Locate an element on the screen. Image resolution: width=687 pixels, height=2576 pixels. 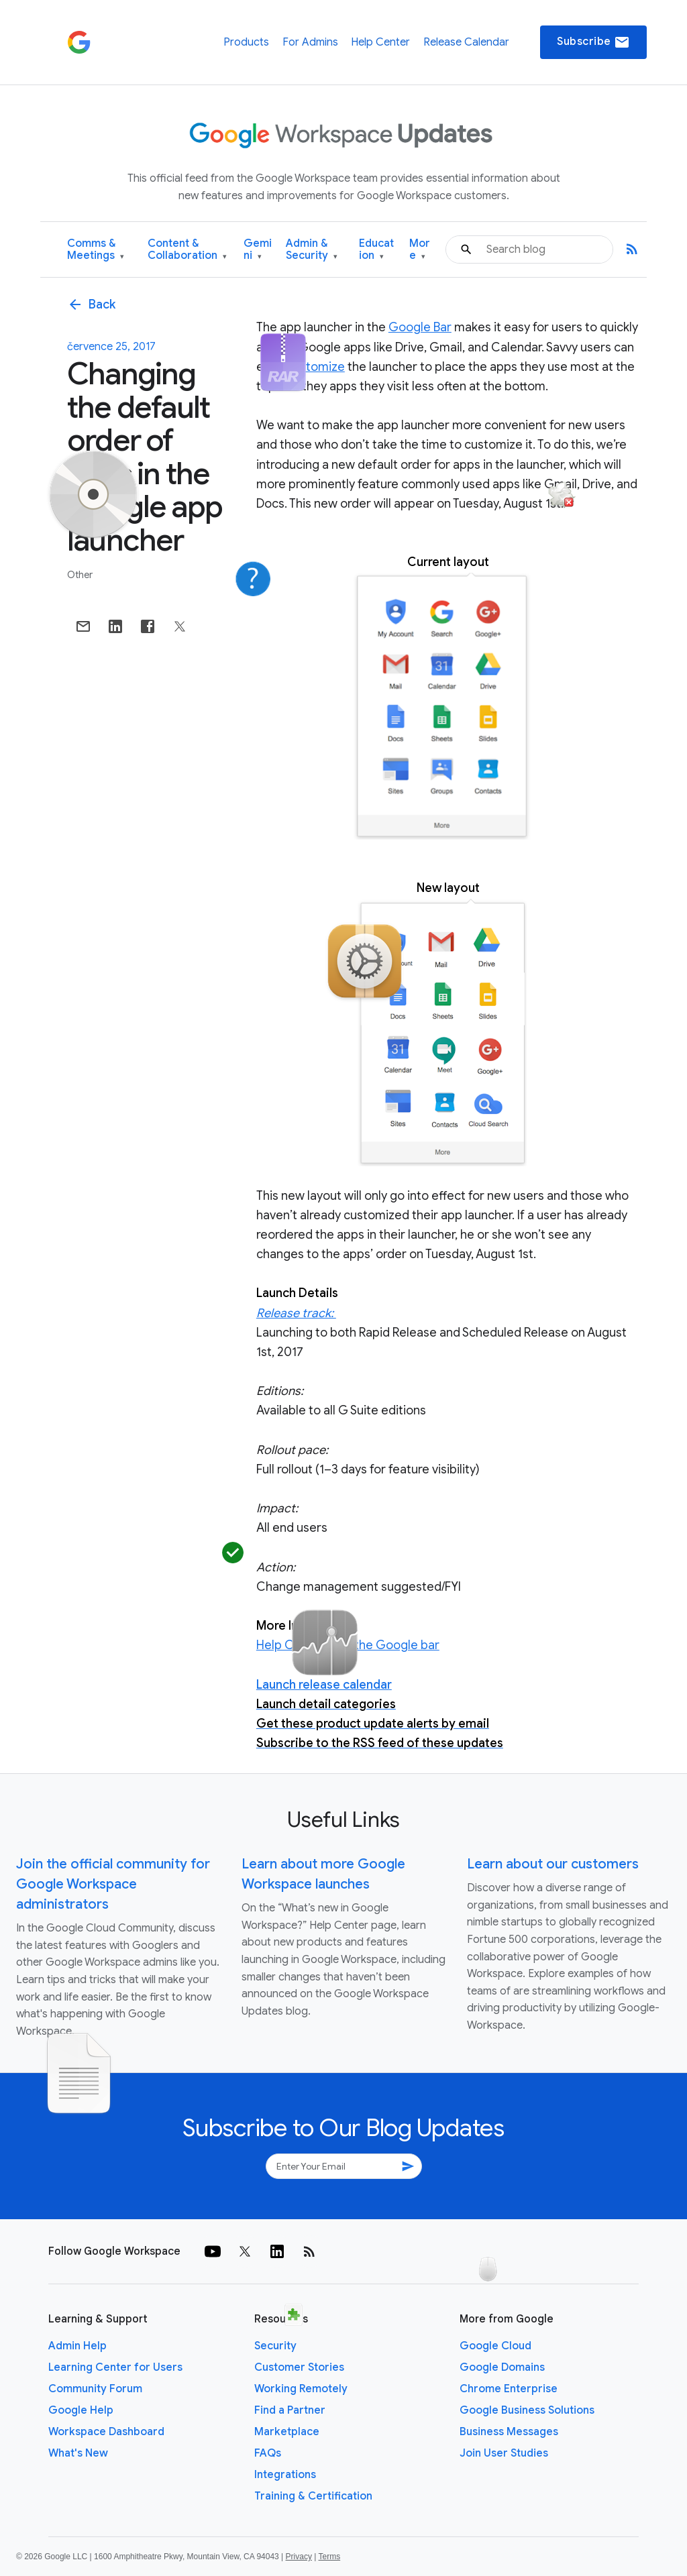
a wine configuration or initialization file is located at coordinates (78, 2073).